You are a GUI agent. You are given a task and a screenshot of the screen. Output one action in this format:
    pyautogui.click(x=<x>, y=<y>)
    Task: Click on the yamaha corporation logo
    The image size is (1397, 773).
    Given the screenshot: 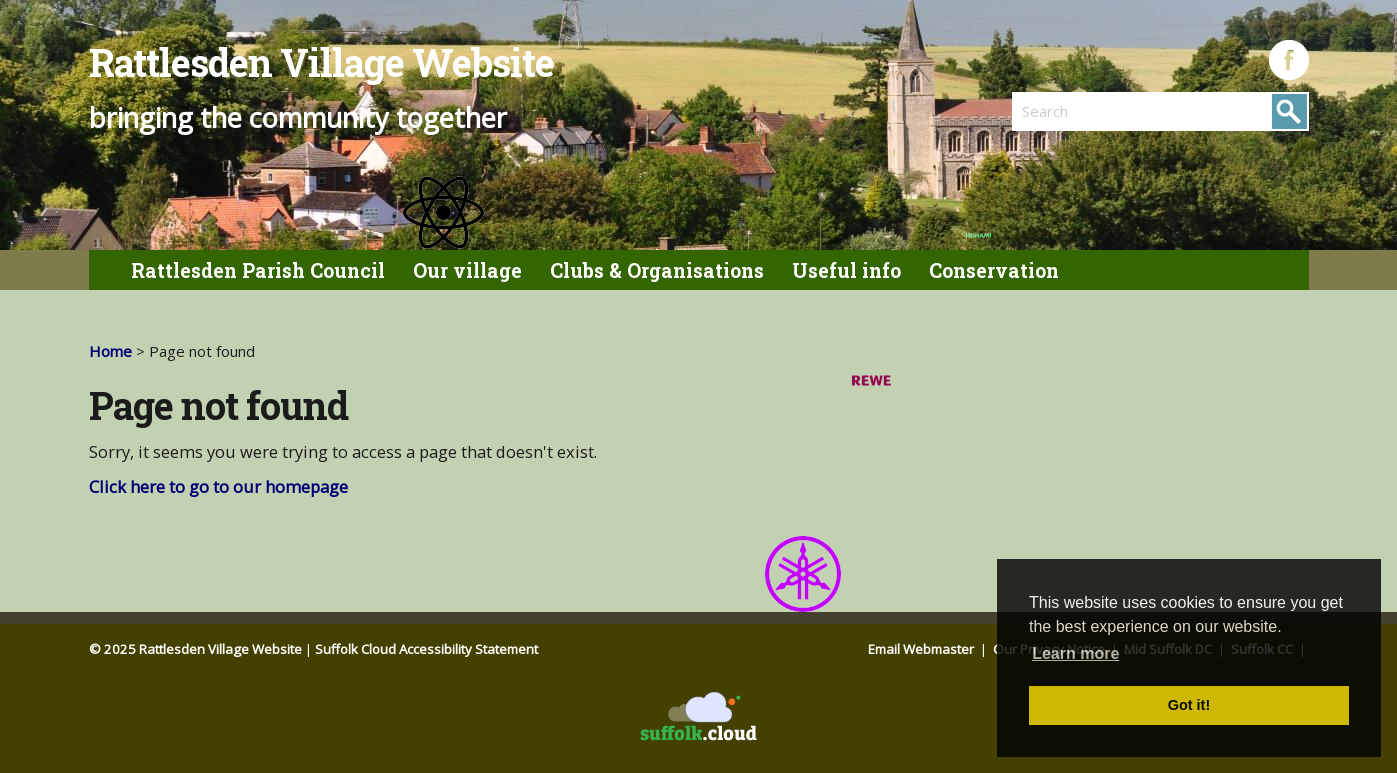 What is the action you would take?
    pyautogui.click(x=803, y=574)
    